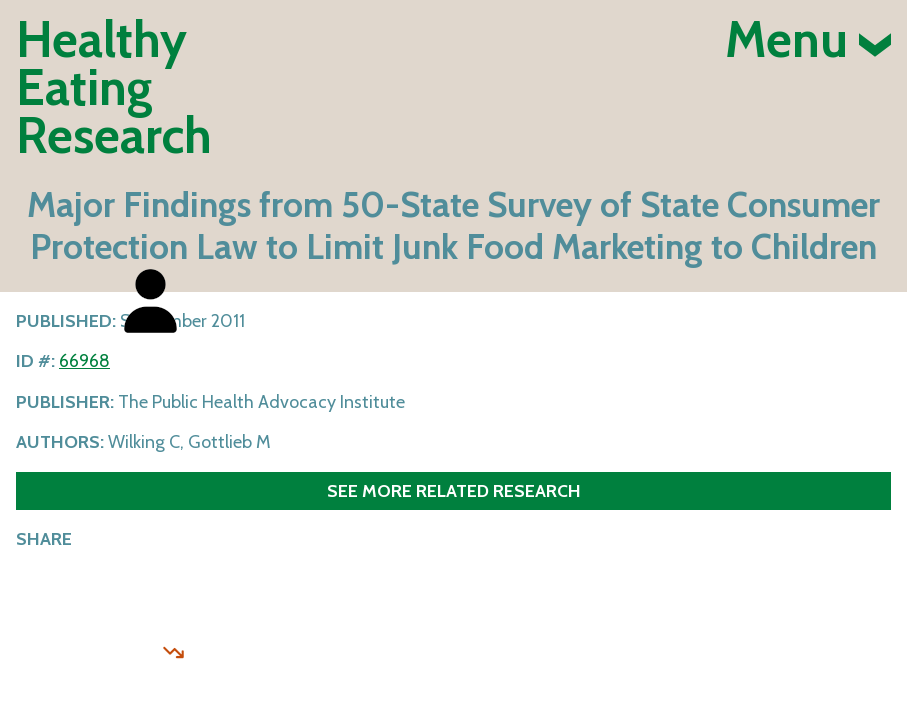  I want to click on indicates a declining trend or decrease in value, so click(173, 652).